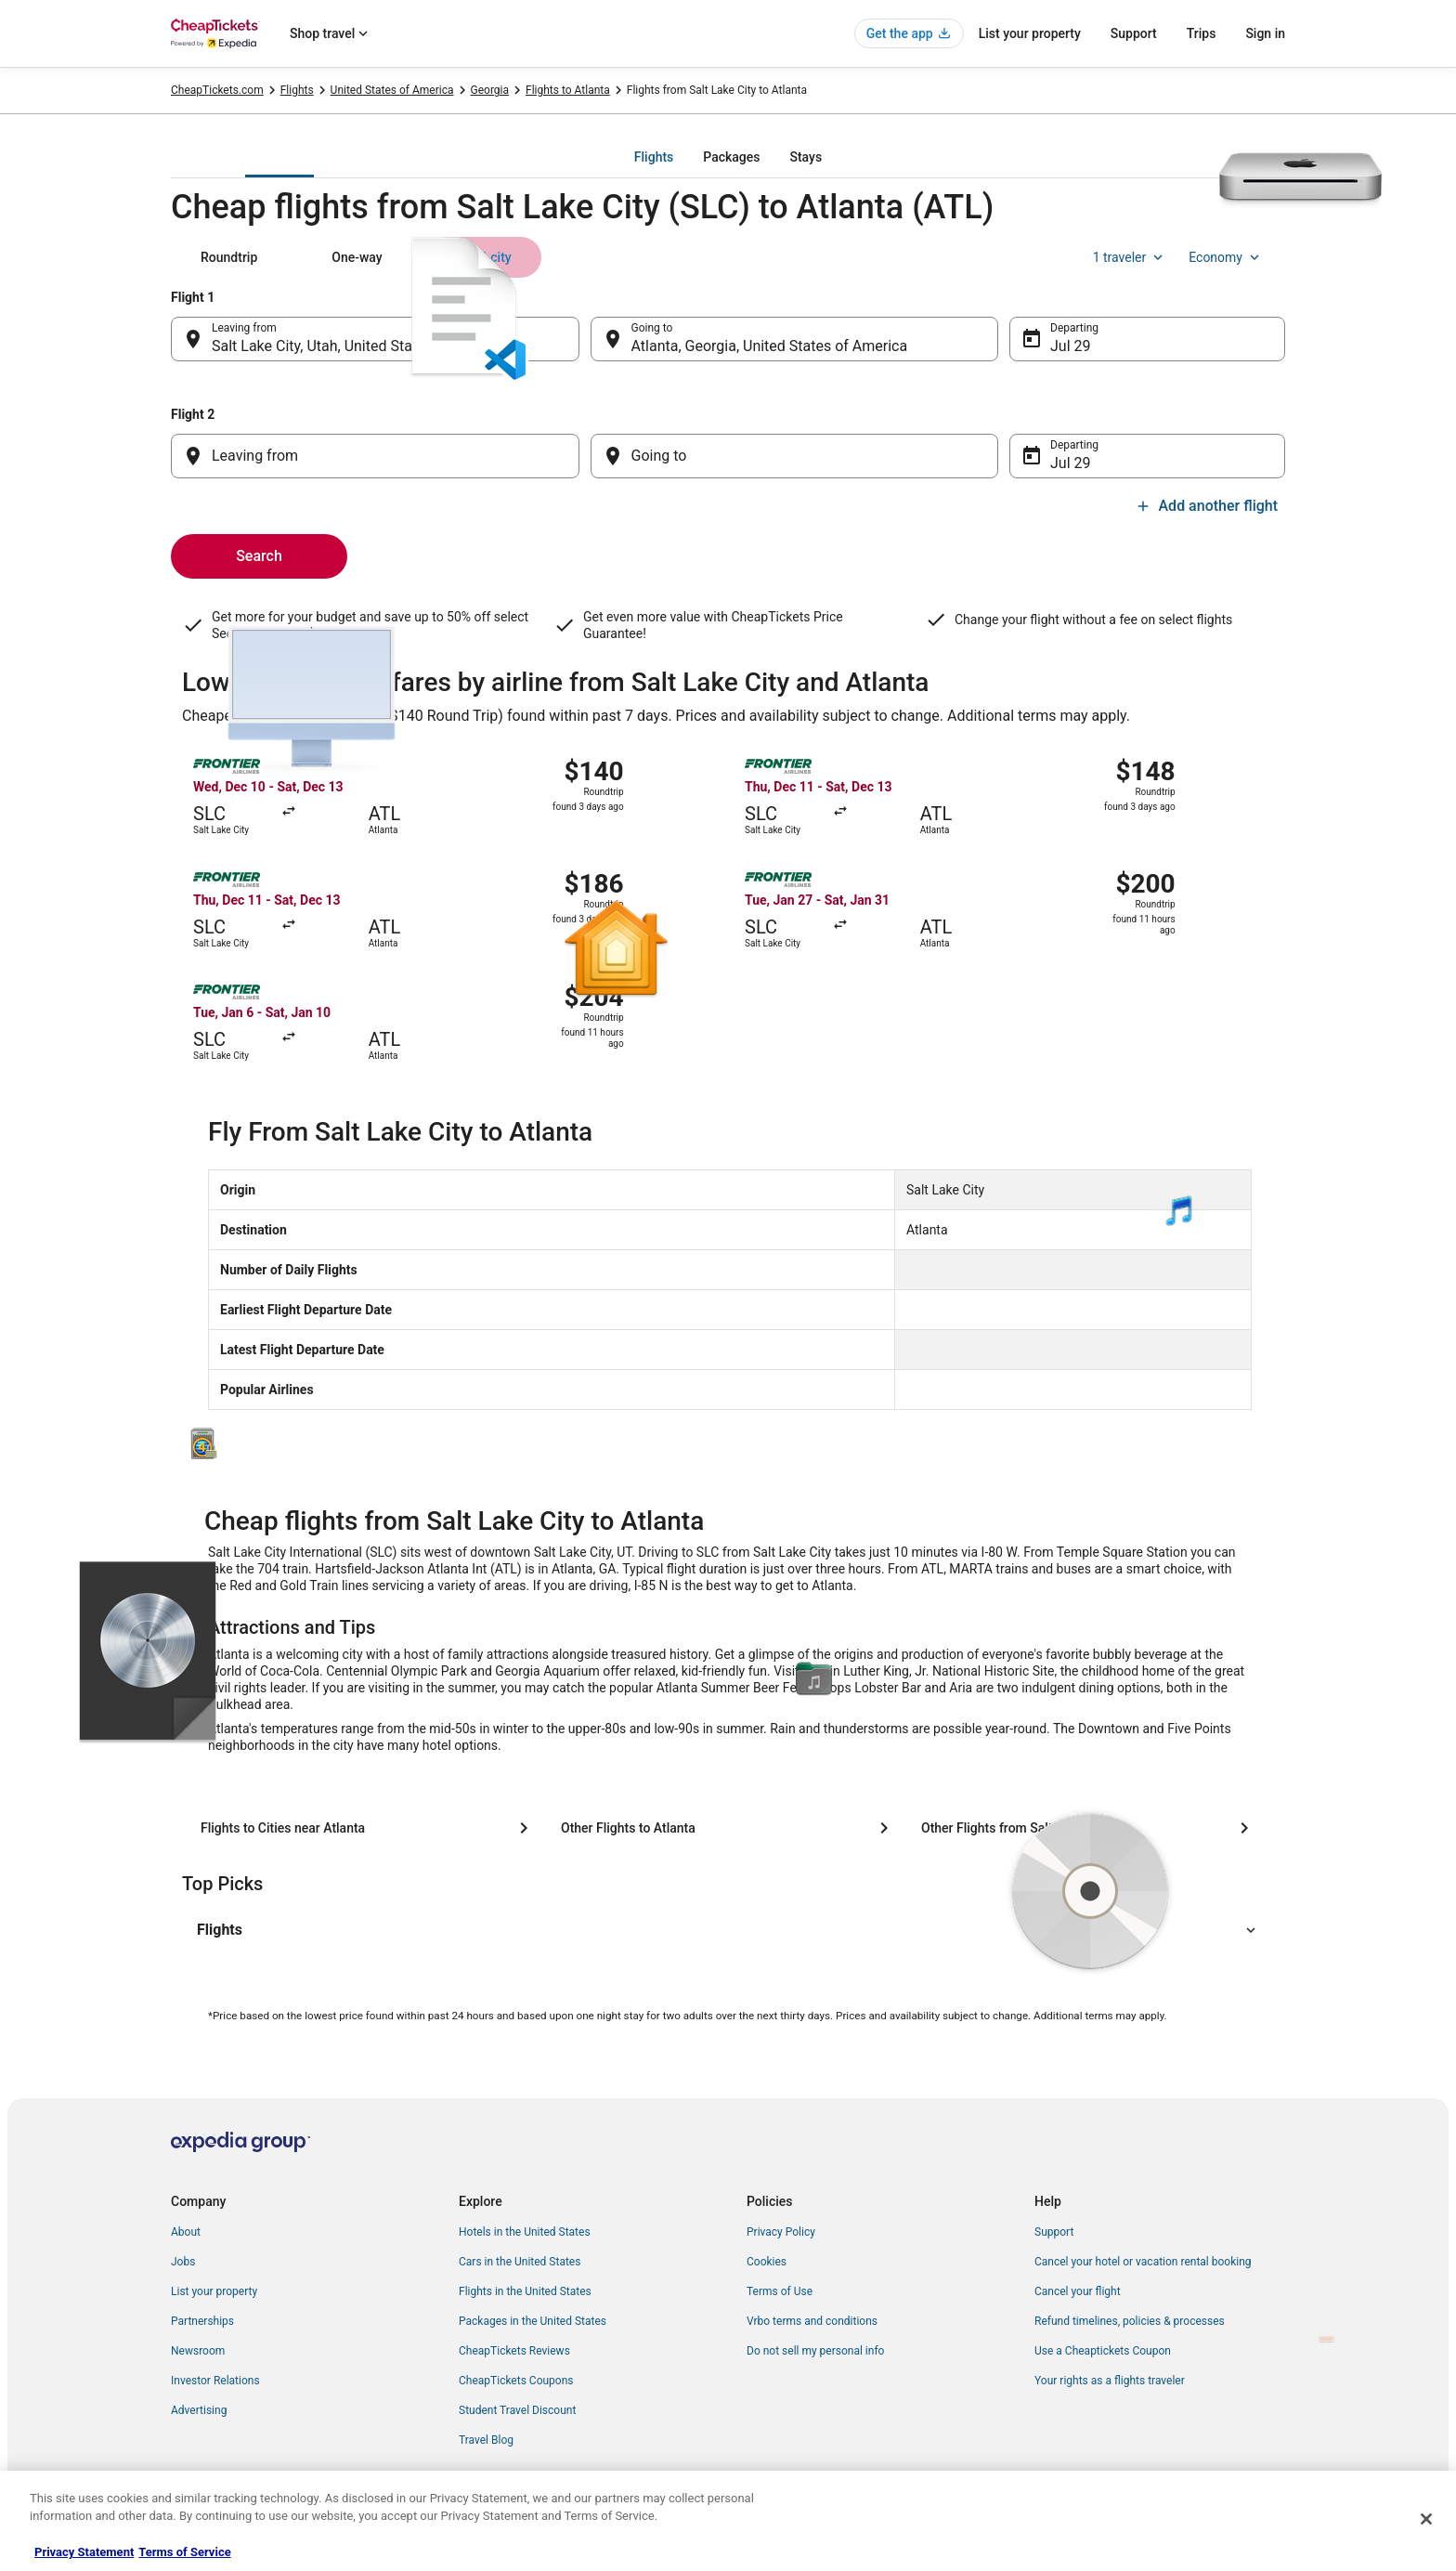  I want to click on access your music library, so click(1179, 1210).